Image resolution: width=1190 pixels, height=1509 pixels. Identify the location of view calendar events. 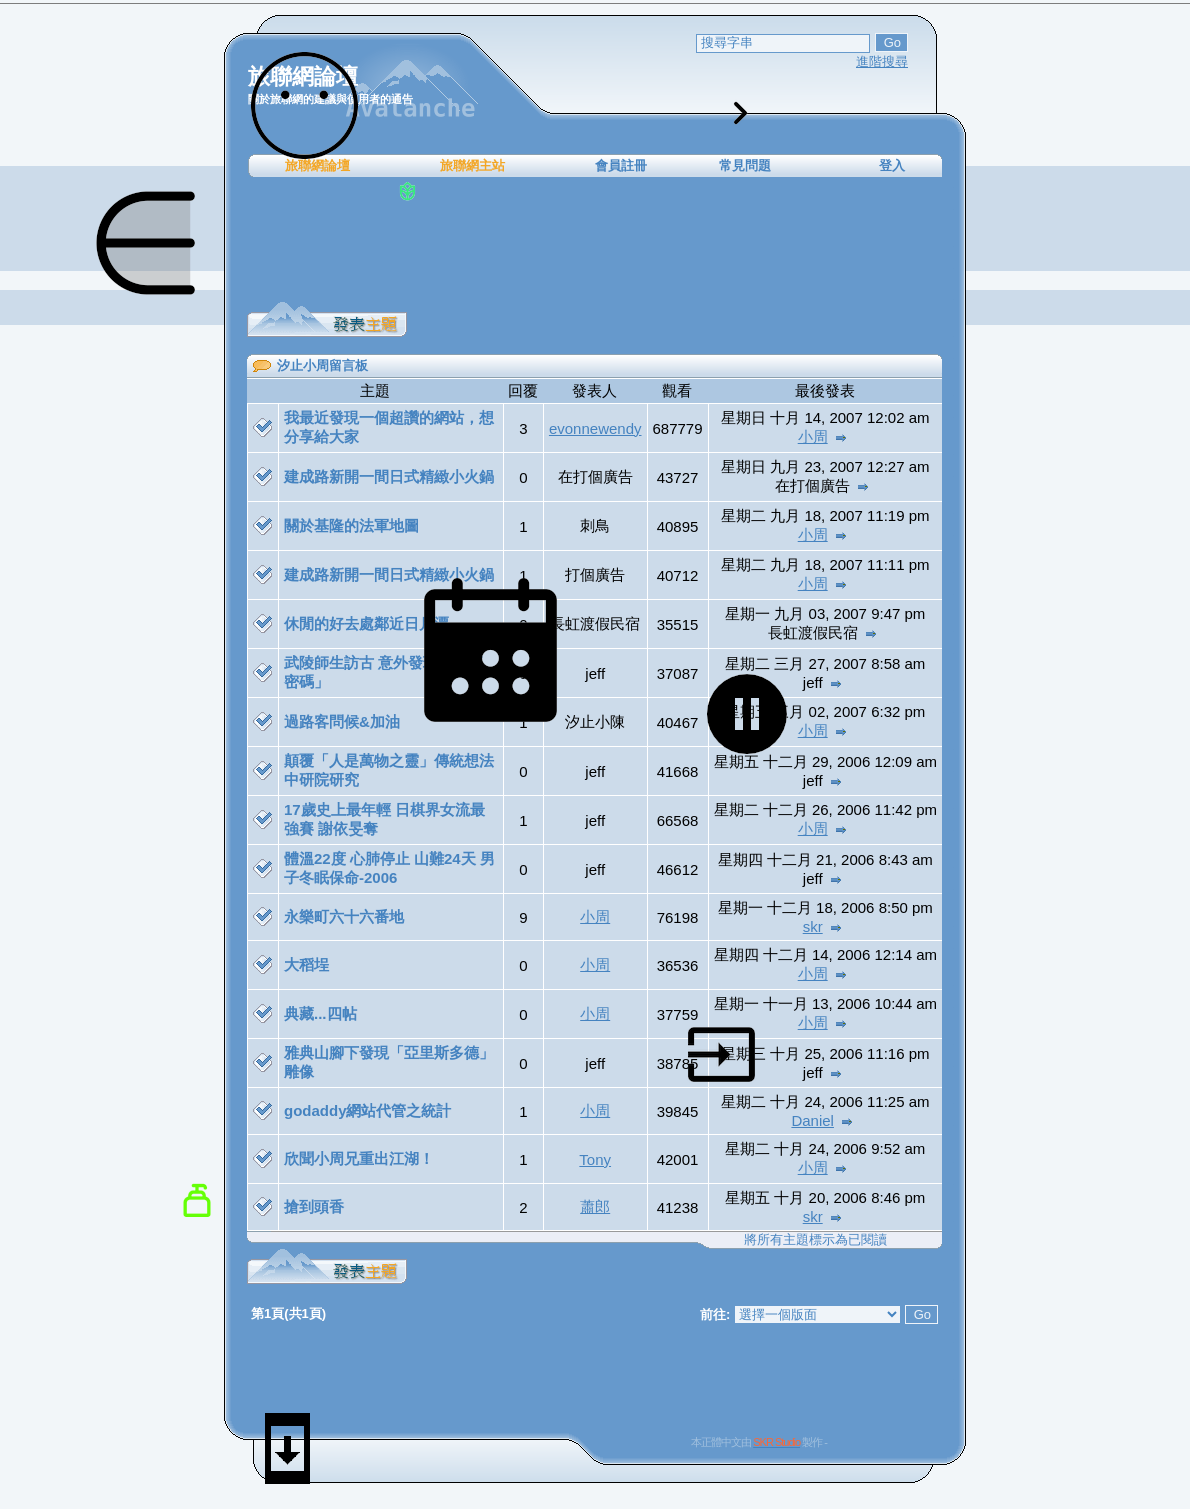
(490, 655).